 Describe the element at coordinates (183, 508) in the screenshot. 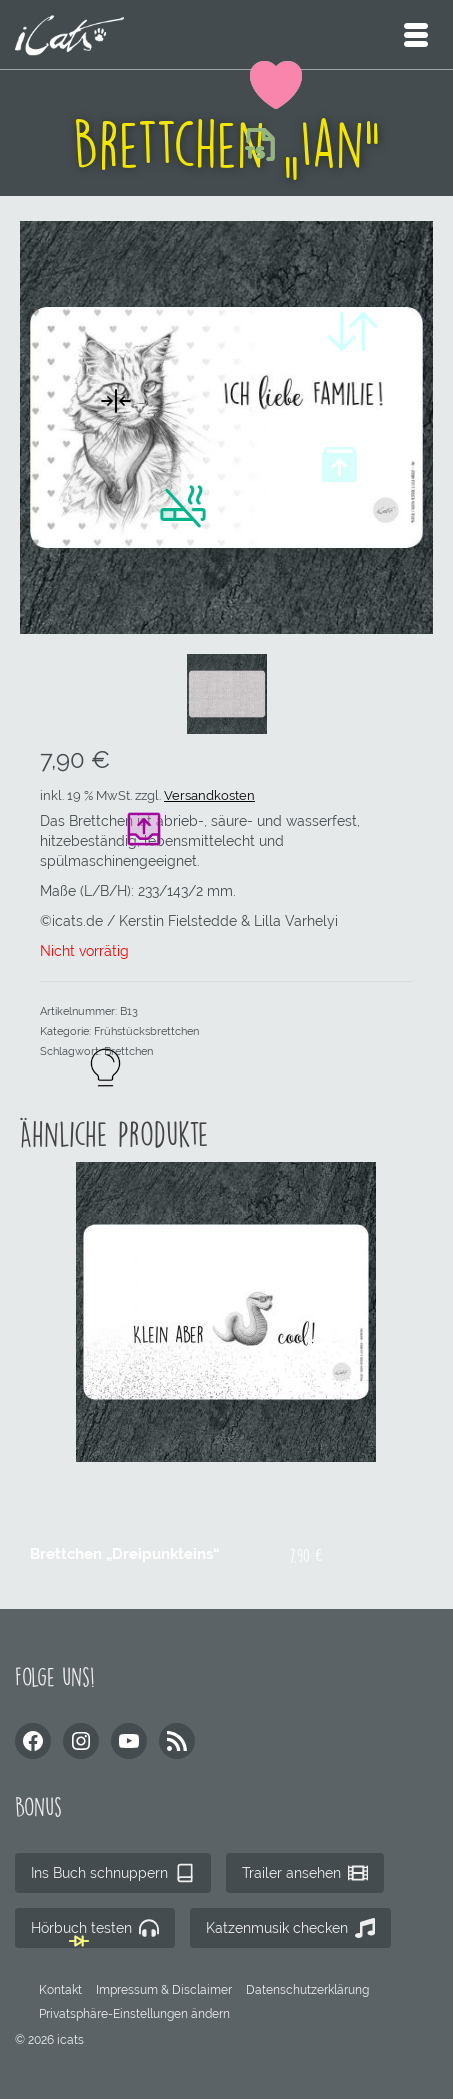

I see `indicates a no smoking area` at that location.